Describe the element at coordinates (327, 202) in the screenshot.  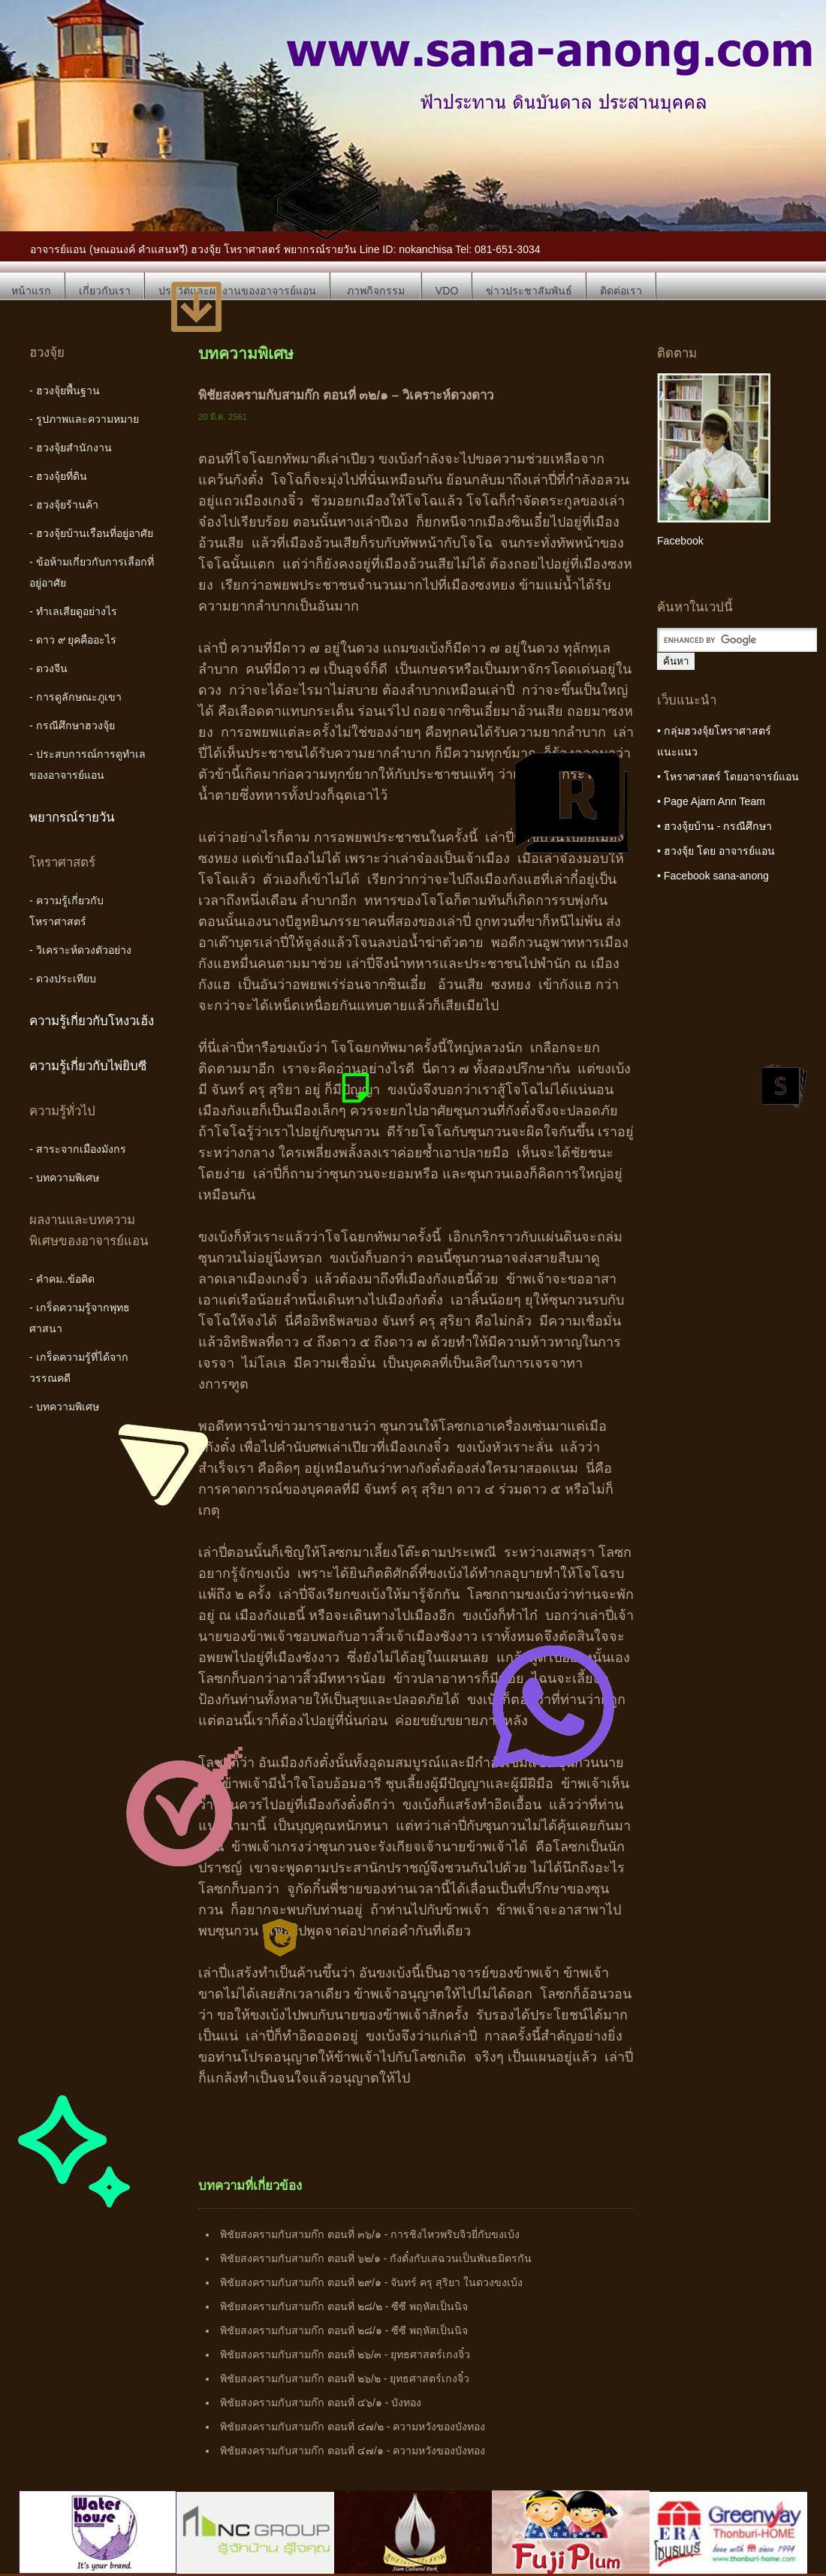
I see `LBRY decentralized content platform logo` at that location.